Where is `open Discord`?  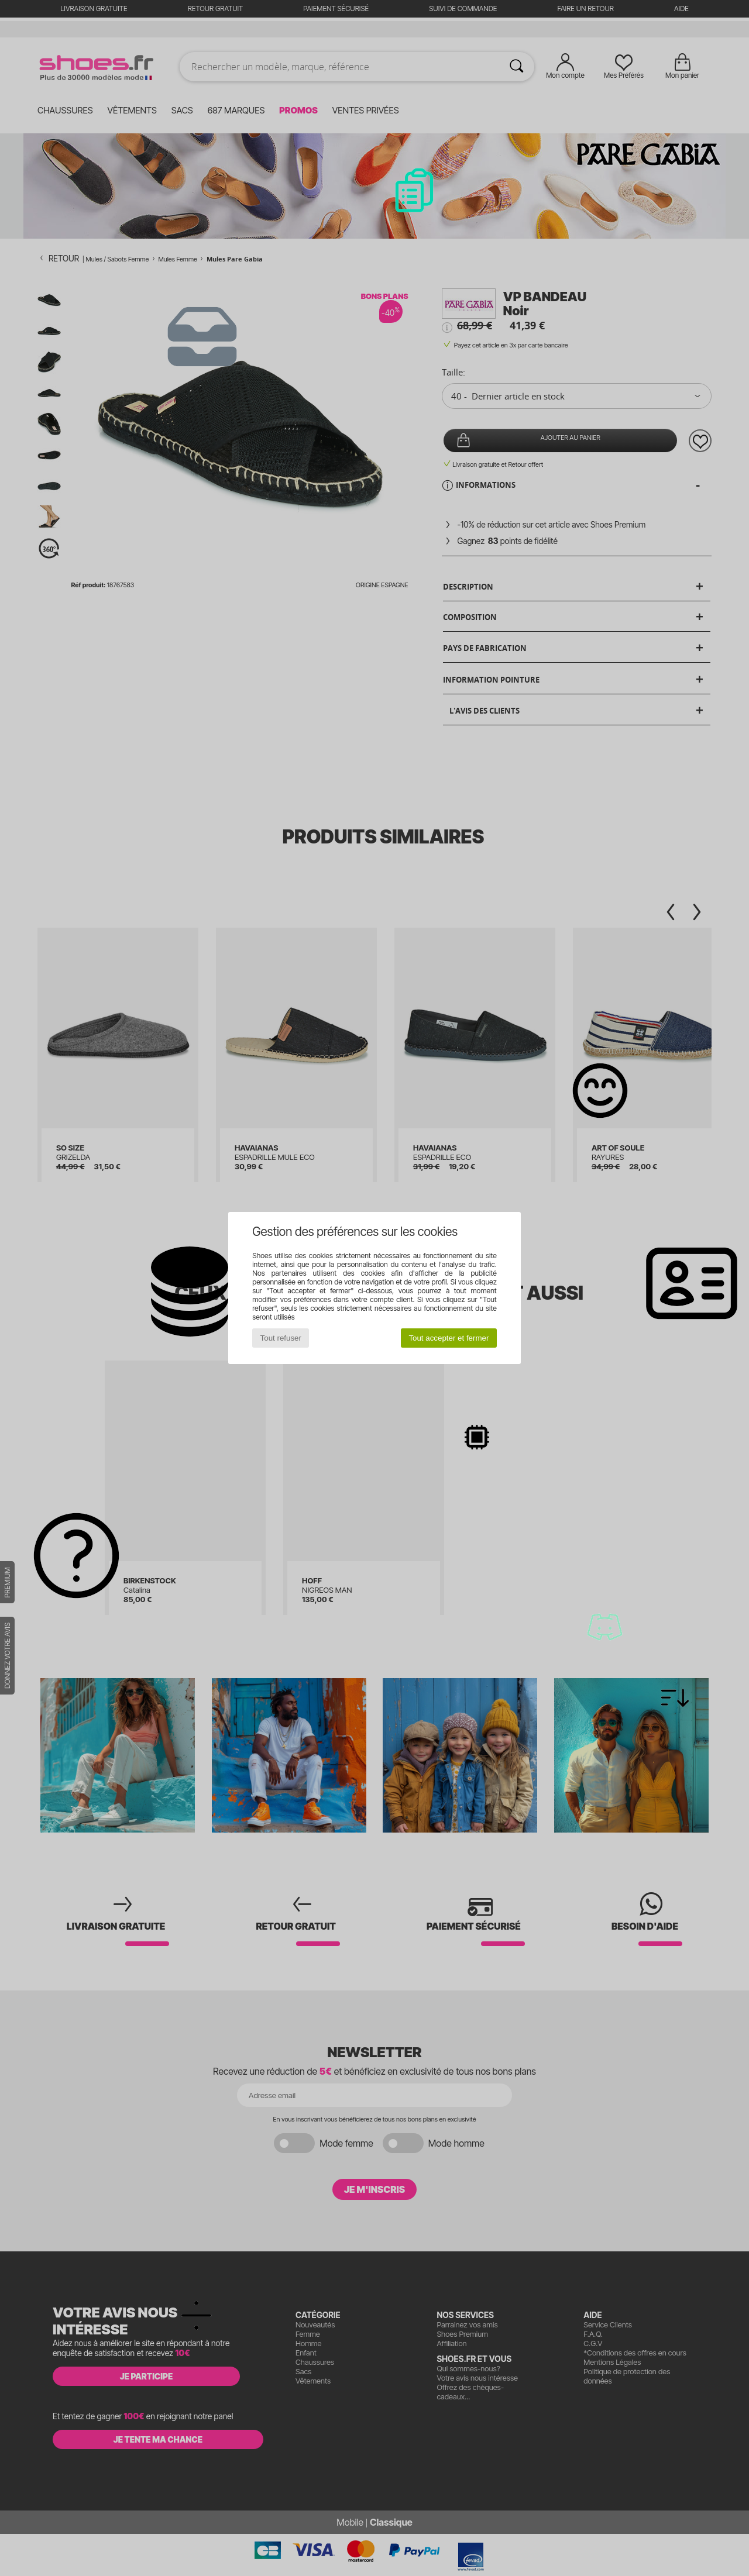 open Discord is located at coordinates (604, 1626).